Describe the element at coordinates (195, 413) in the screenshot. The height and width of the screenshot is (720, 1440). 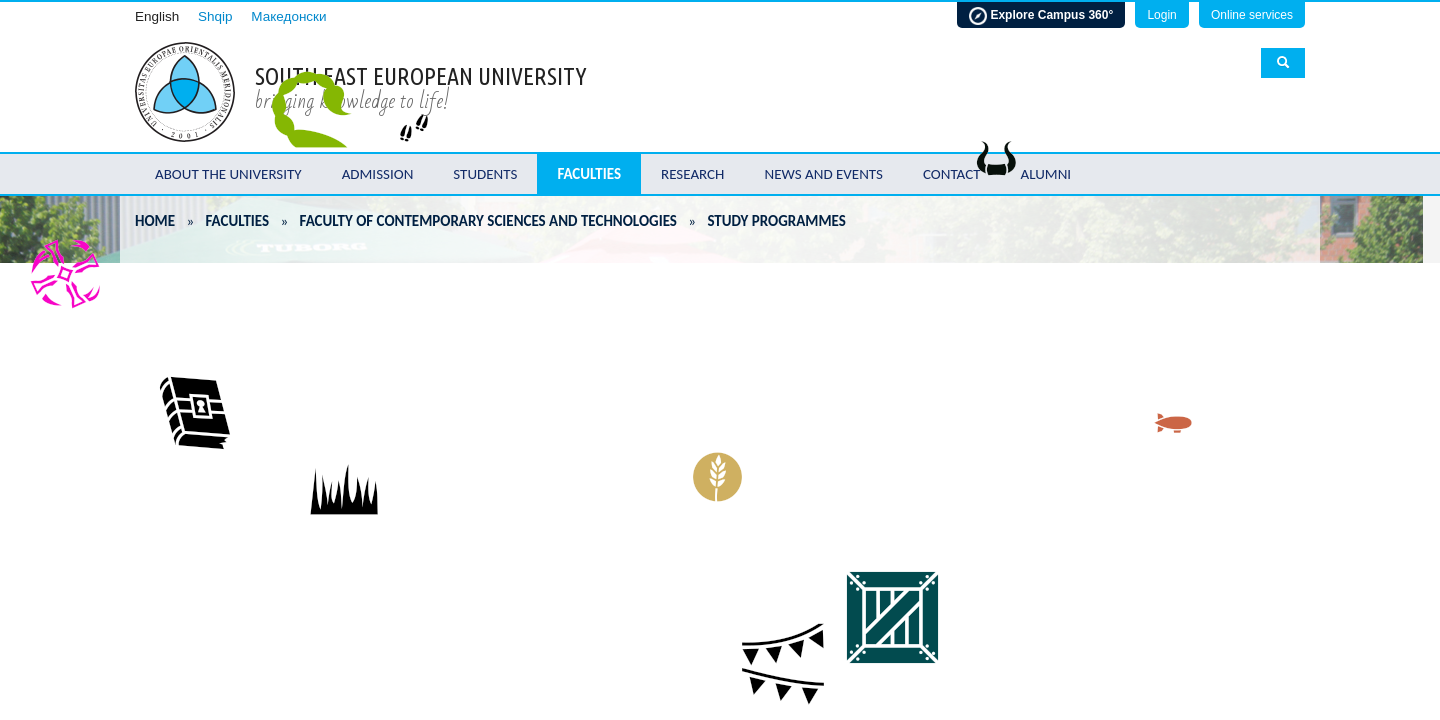
I see `access hidden or locked content` at that location.